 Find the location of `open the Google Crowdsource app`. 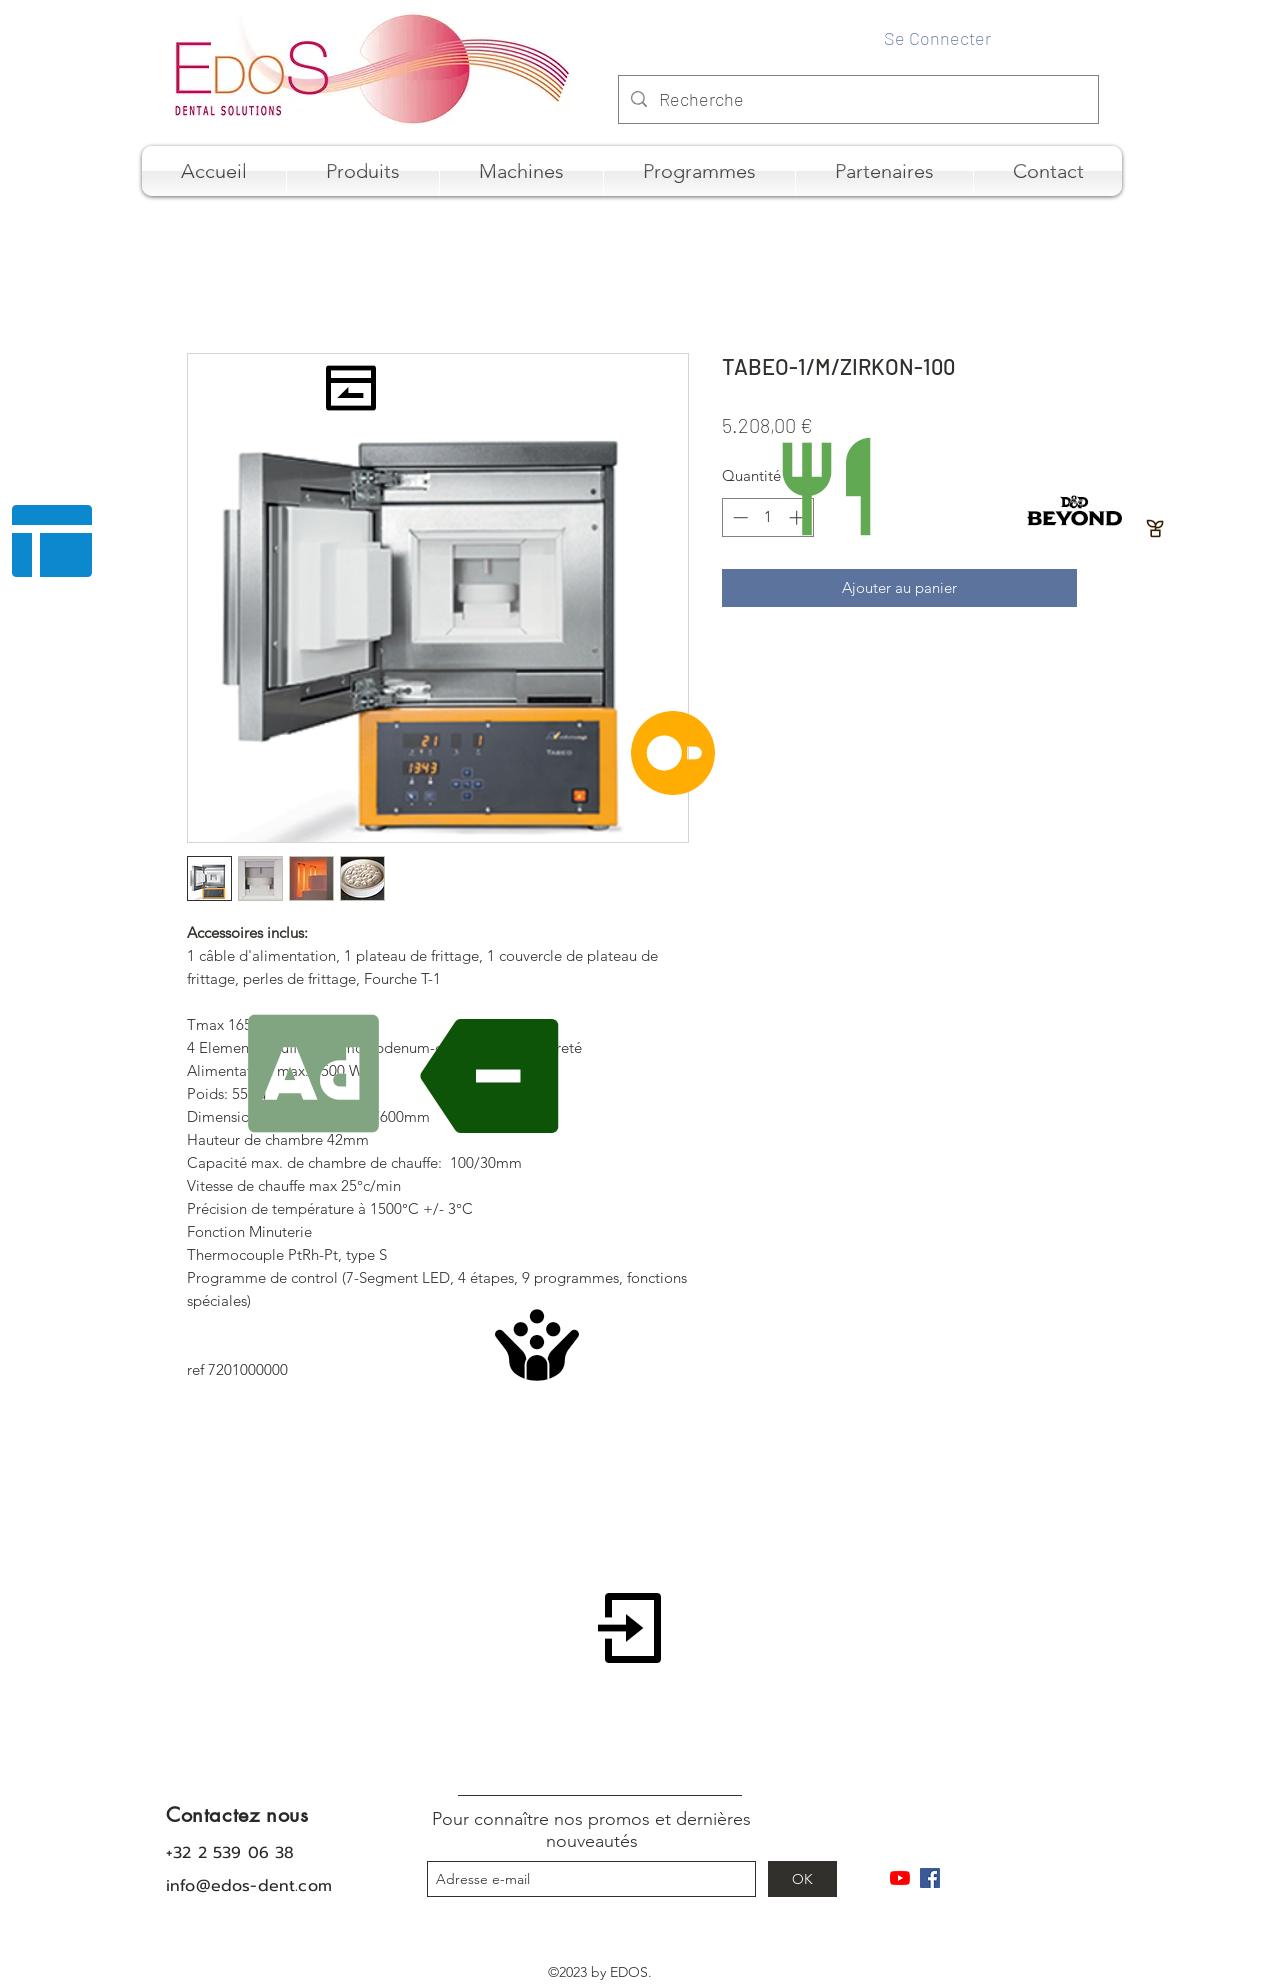

open the Google Crowdsource app is located at coordinates (537, 1345).